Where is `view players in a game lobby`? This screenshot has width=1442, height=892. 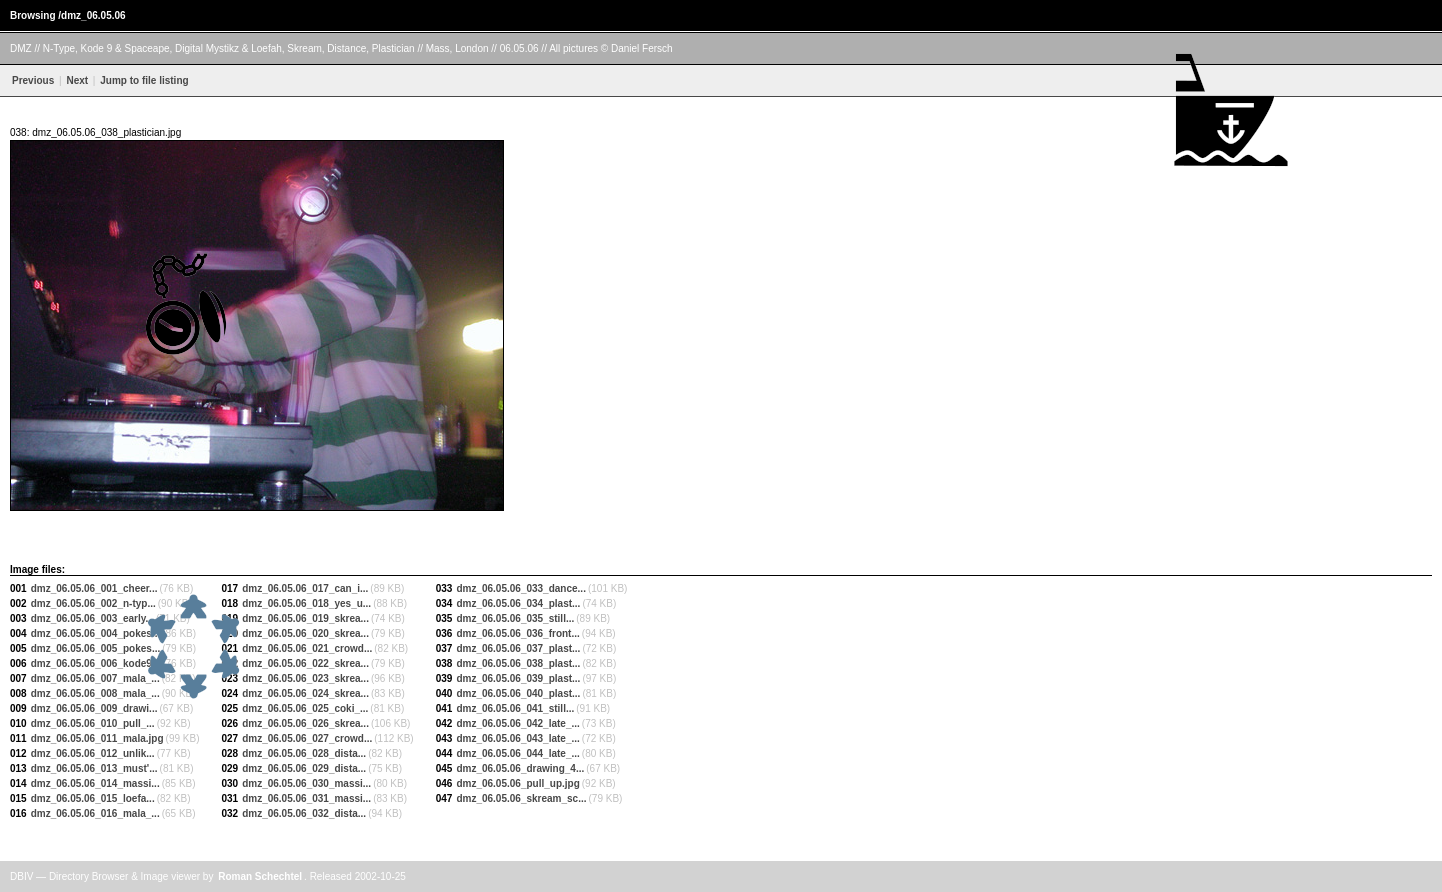
view players in a game lobby is located at coordinates (193, 646).